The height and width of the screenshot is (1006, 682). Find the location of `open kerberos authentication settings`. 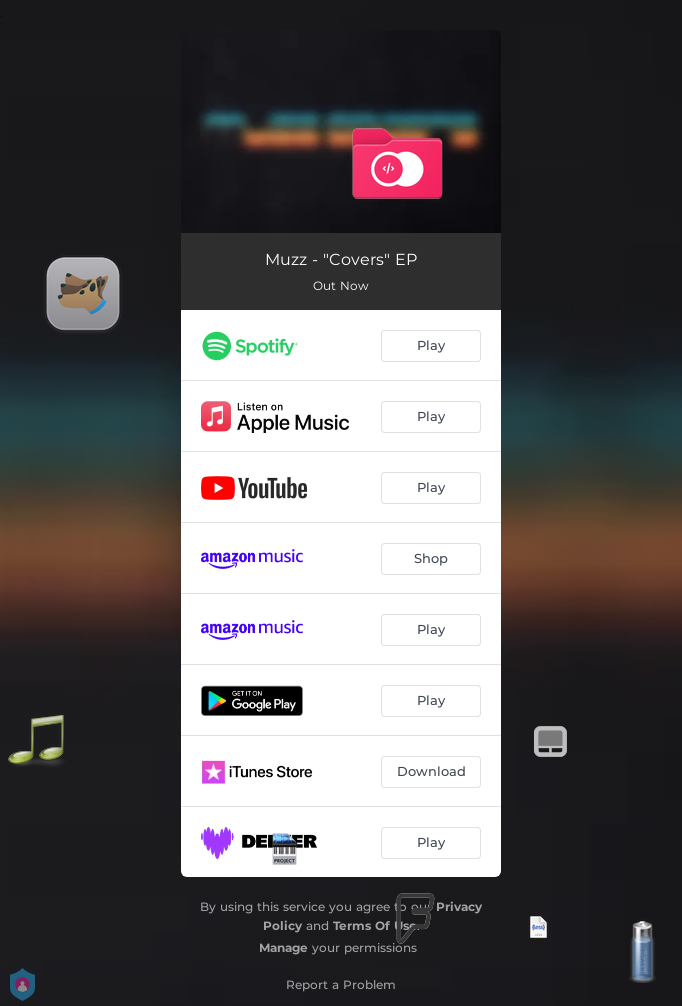

open kerberos authentication settings is located at coordinates (83, 295).